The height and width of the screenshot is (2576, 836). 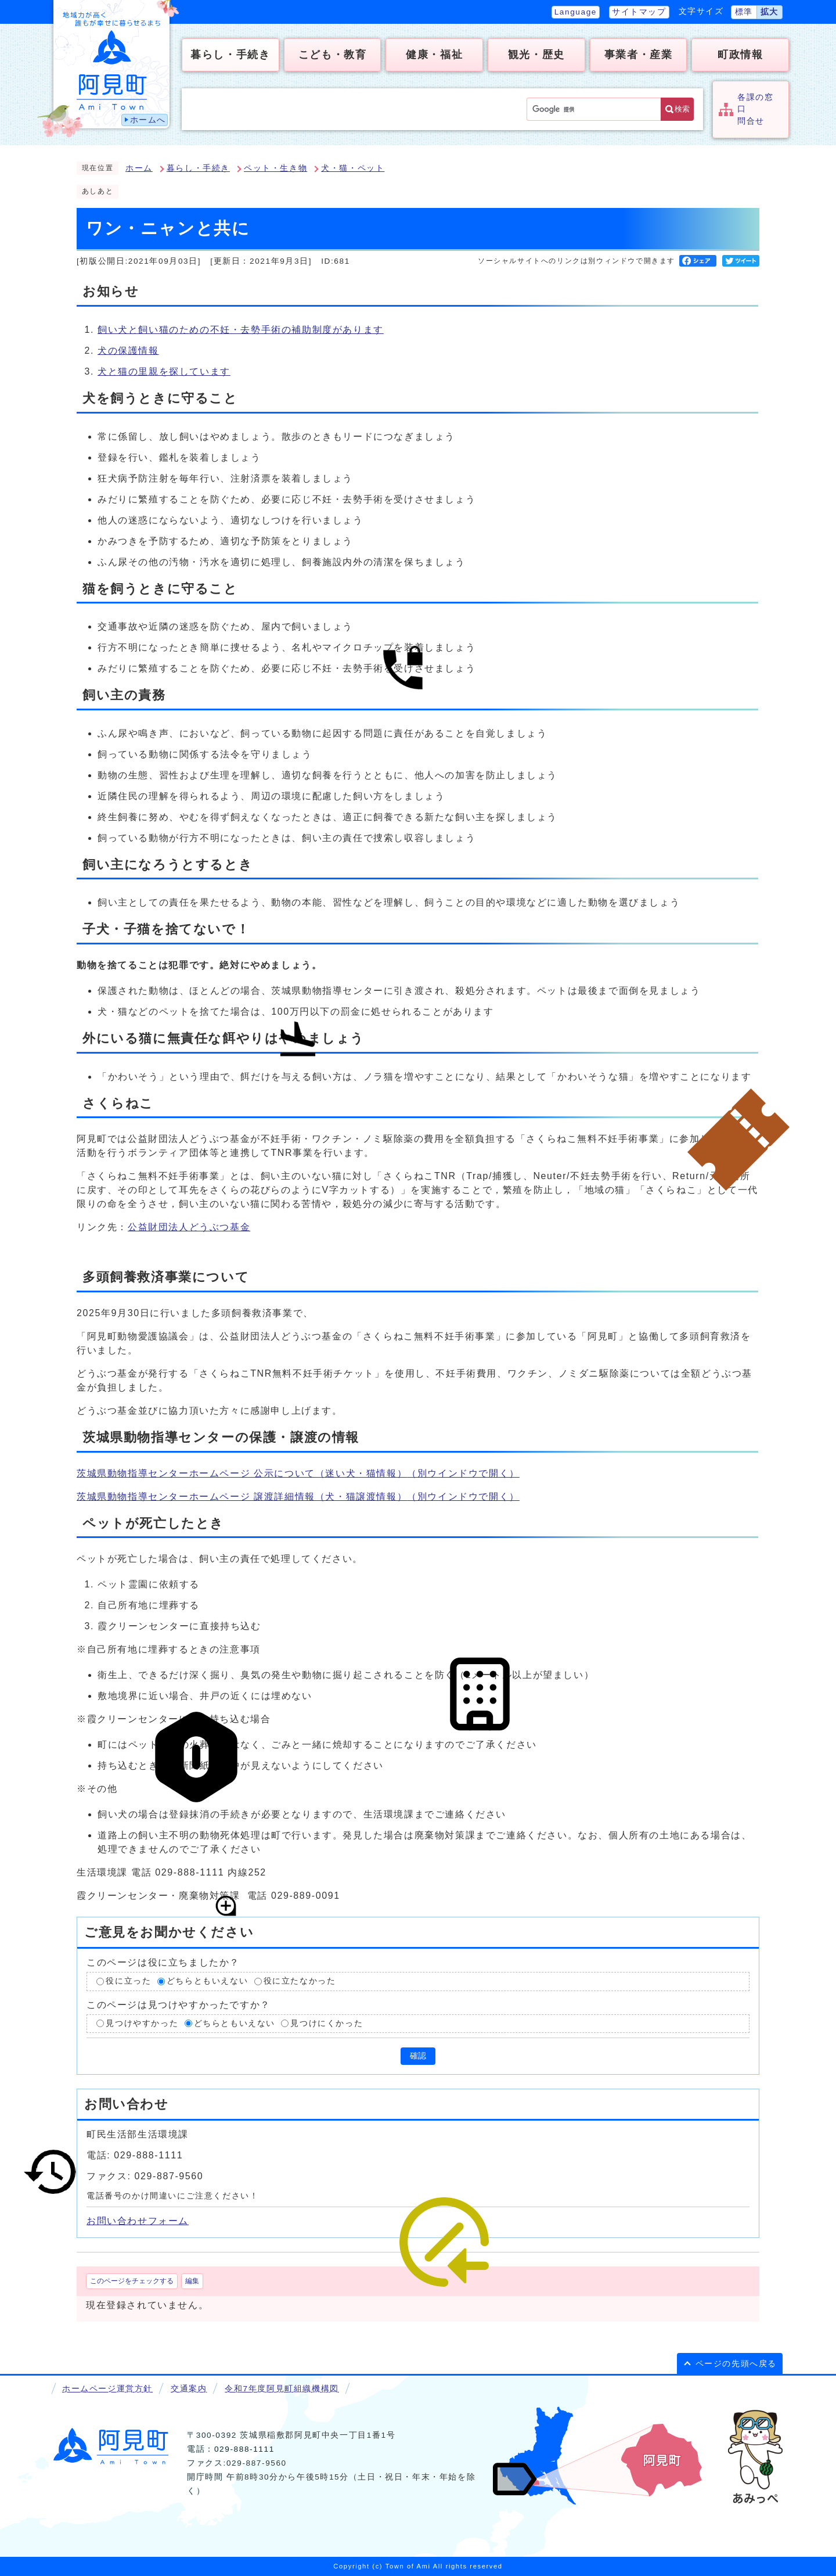 I want to click on indicates zero items or empty count, so click(x=196, y=1757).